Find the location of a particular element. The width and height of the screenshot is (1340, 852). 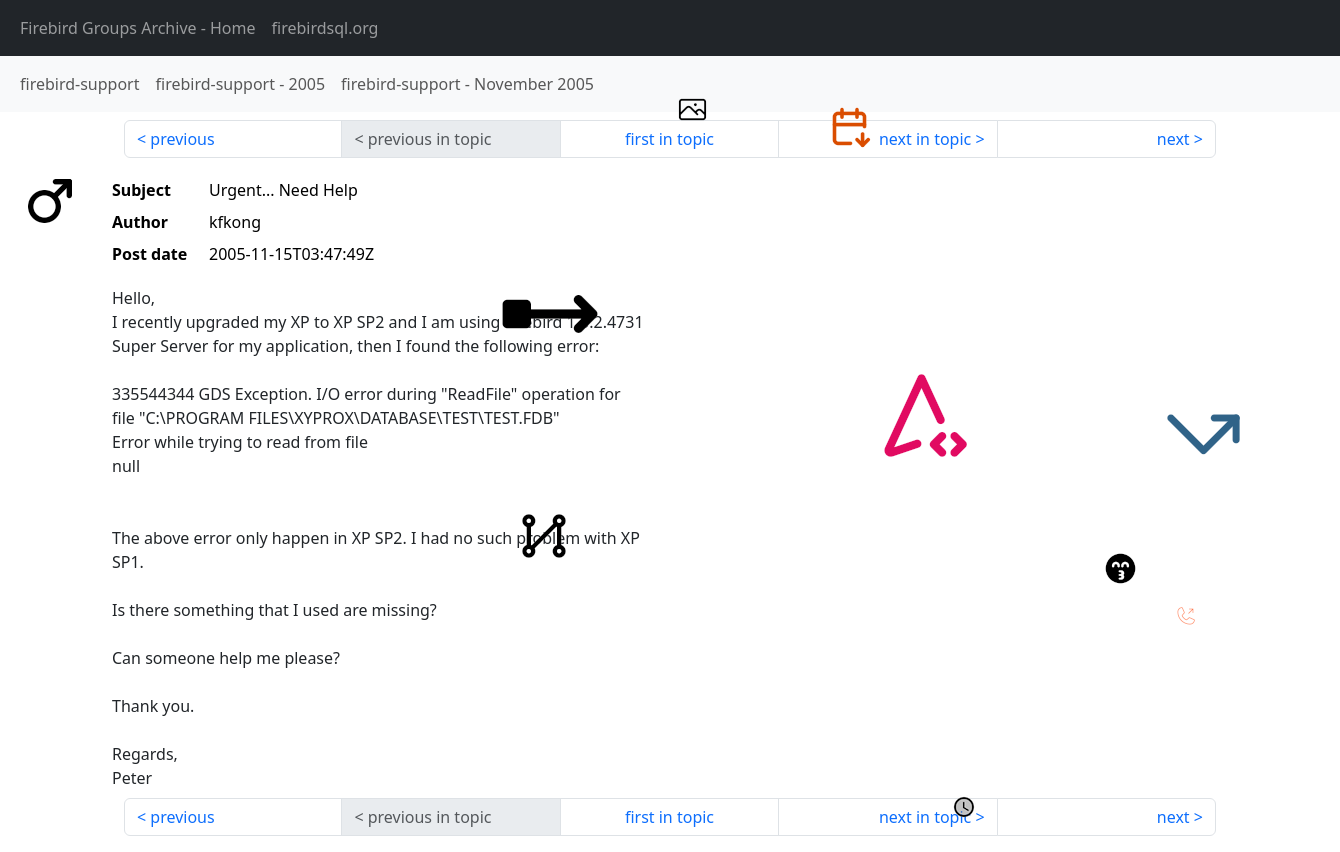

send a kiss or blowing kiss emoji reaction is located at coordinates (1120, 568).